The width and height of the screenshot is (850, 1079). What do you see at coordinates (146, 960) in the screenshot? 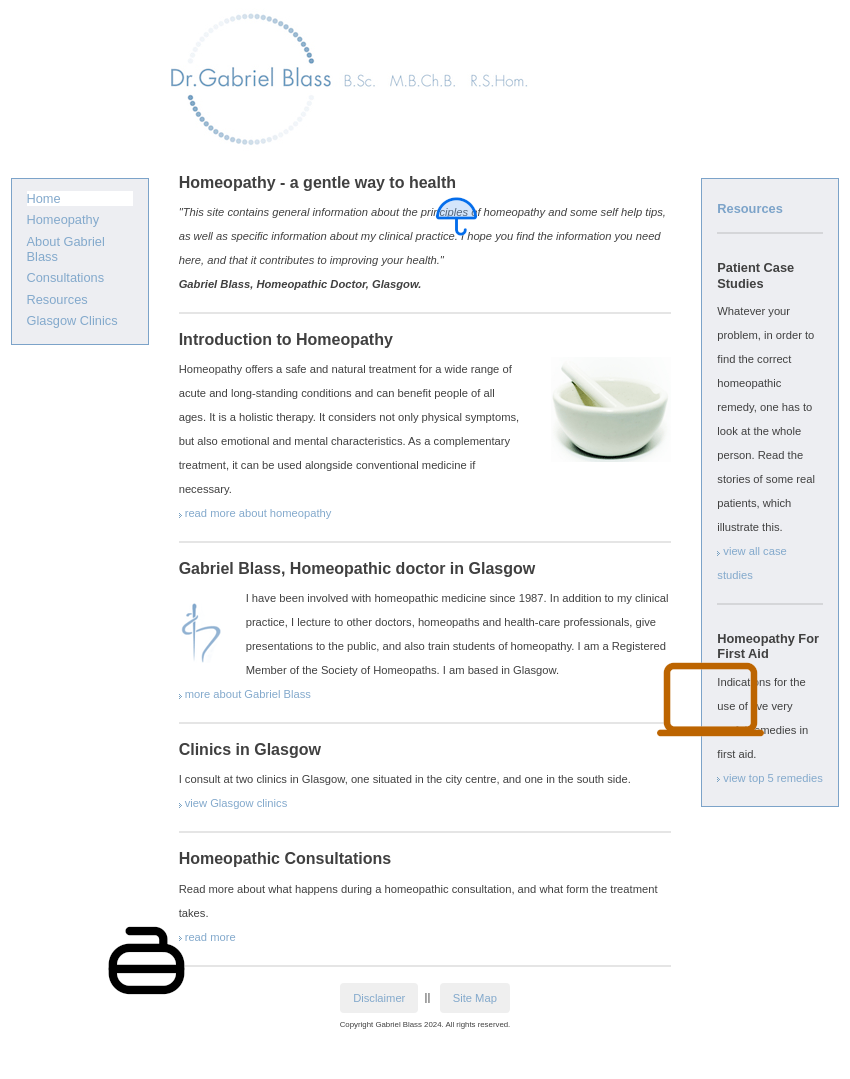
I see `access curling sport content or scores` at bounding box center [146, 960].